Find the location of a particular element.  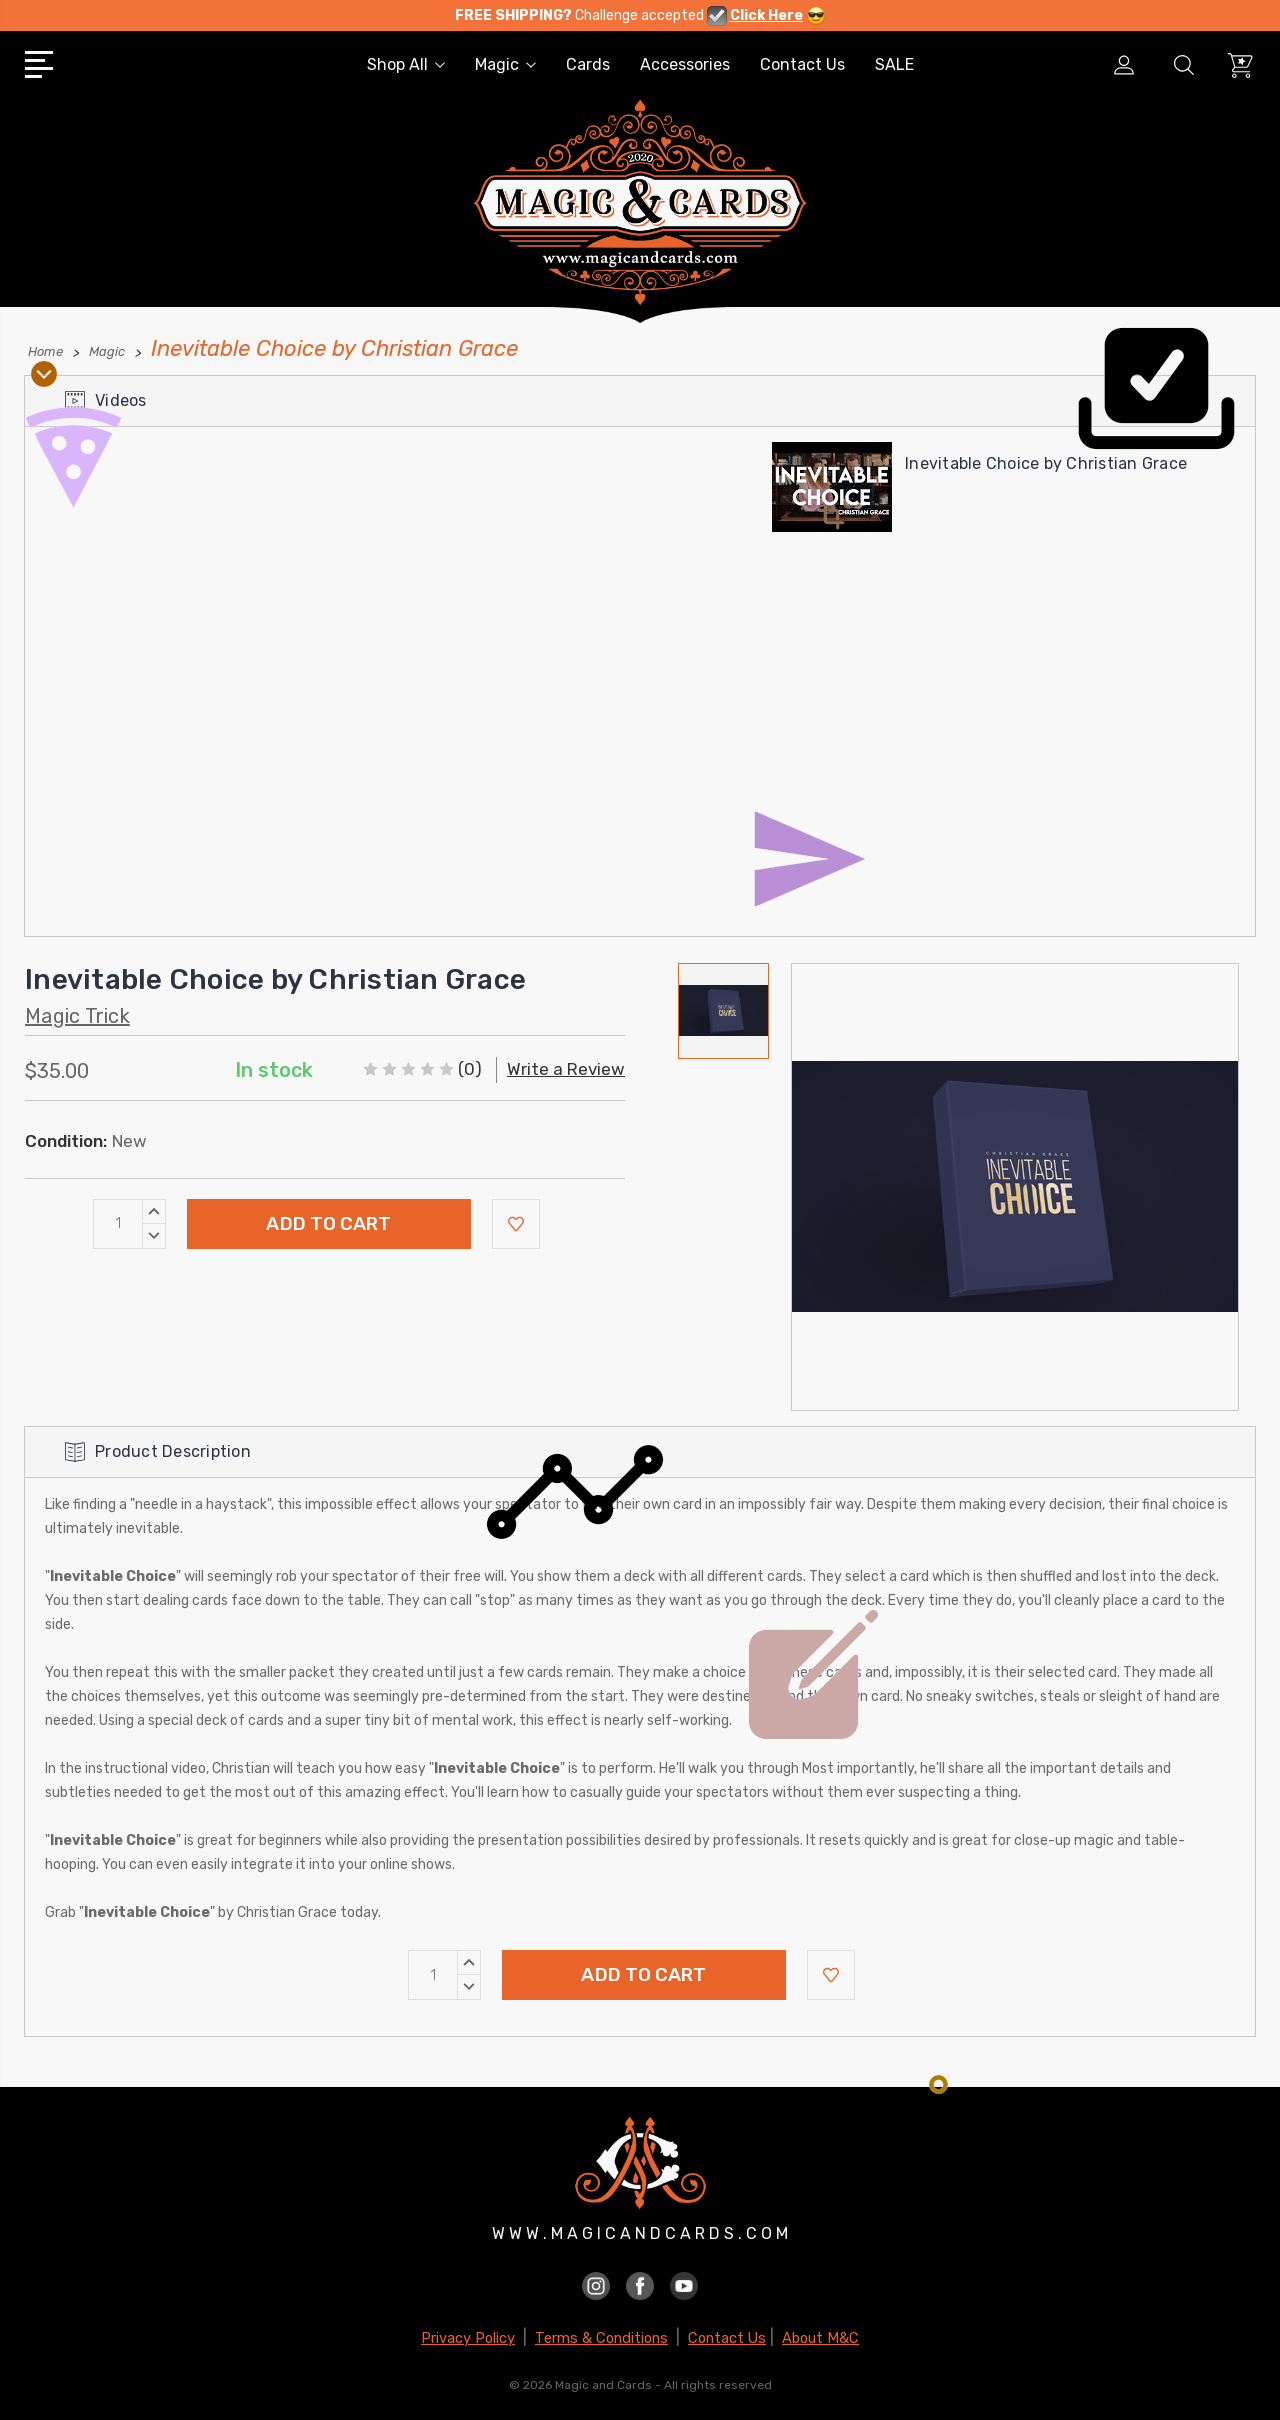

create or compose new content is located at coordinates (813, 1674).